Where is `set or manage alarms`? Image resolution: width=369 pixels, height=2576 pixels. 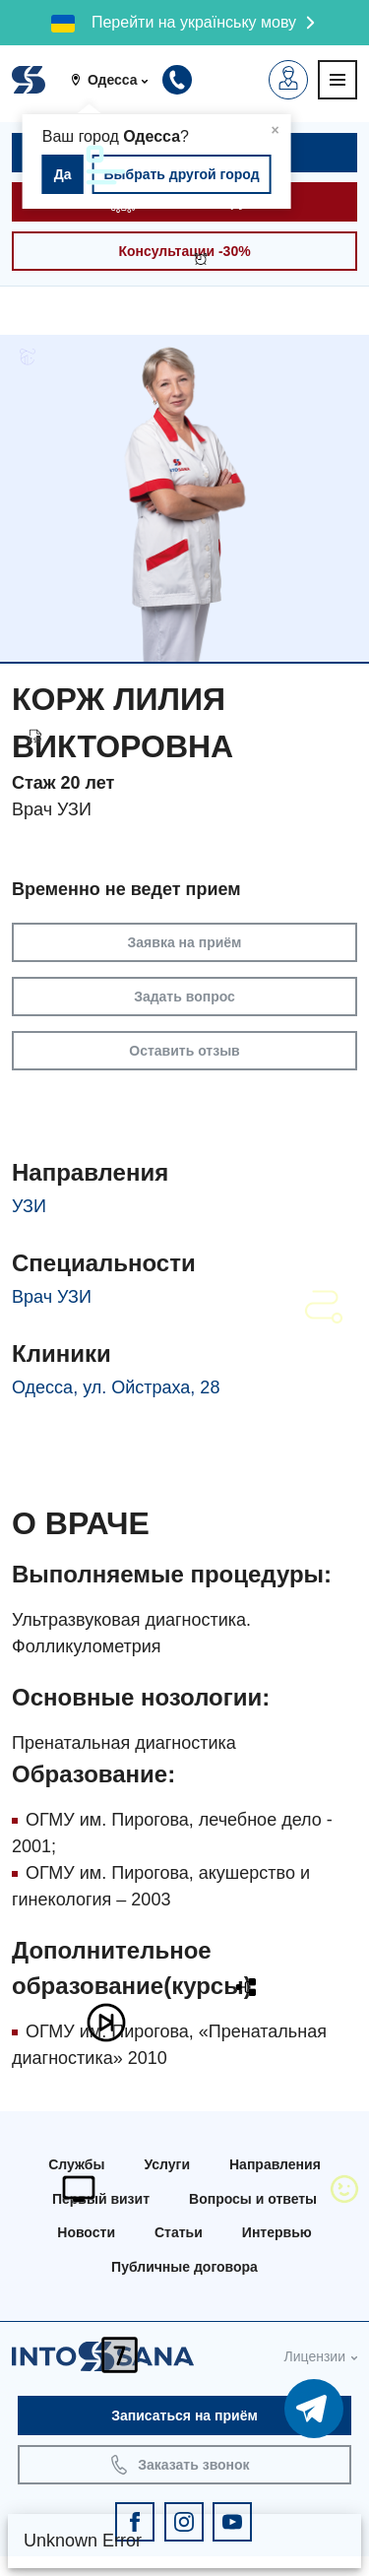 set or manage alarms is located at coordinates (201, 259).